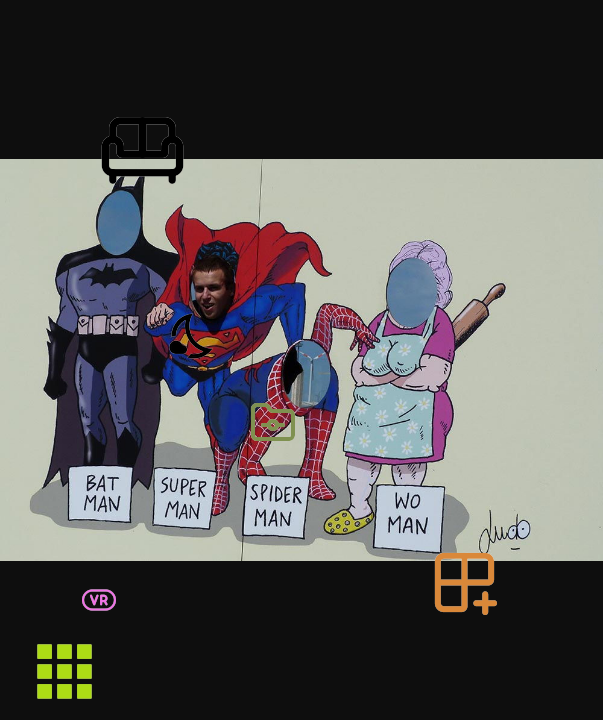 This screenshot has height=720, width=603. What do you see at coordinates (64, 671) in the screenshot?
I see `open the app drawer or menu` at bounding box center [64, 671].